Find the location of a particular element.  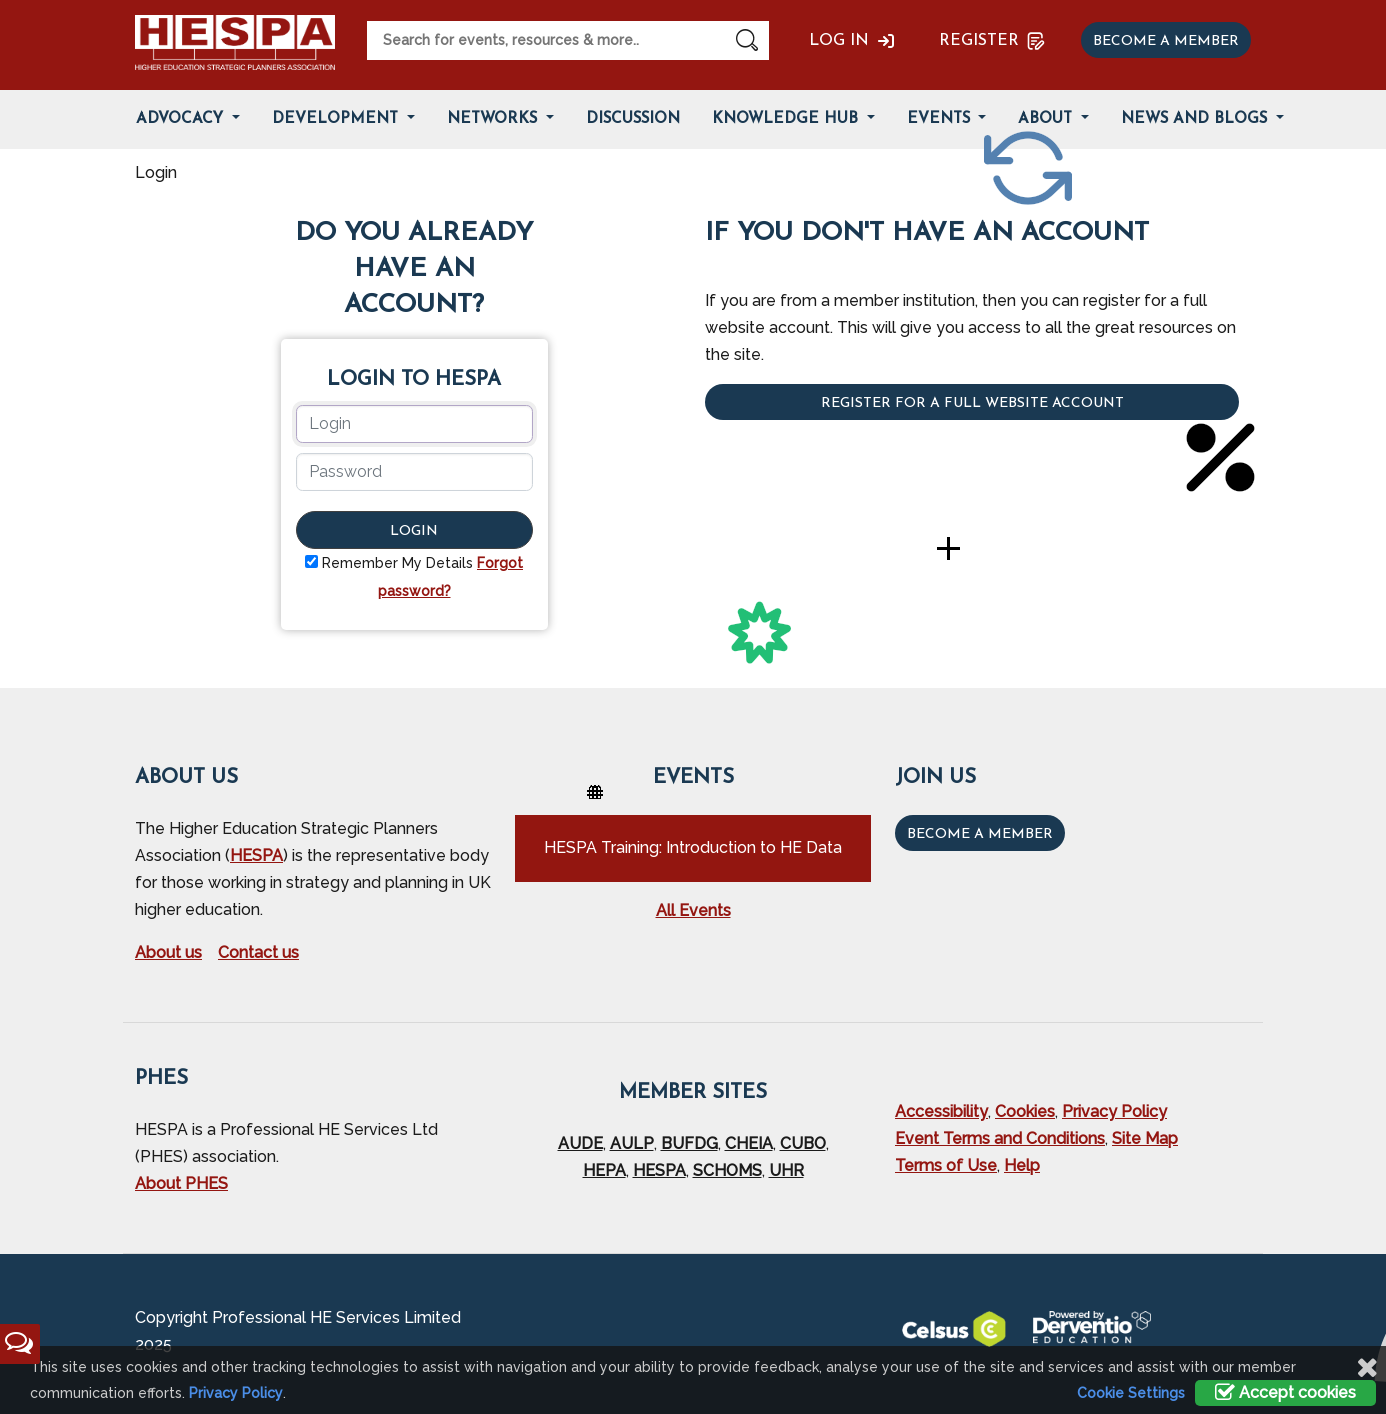

add a new item is located at coordinates (948, 548).